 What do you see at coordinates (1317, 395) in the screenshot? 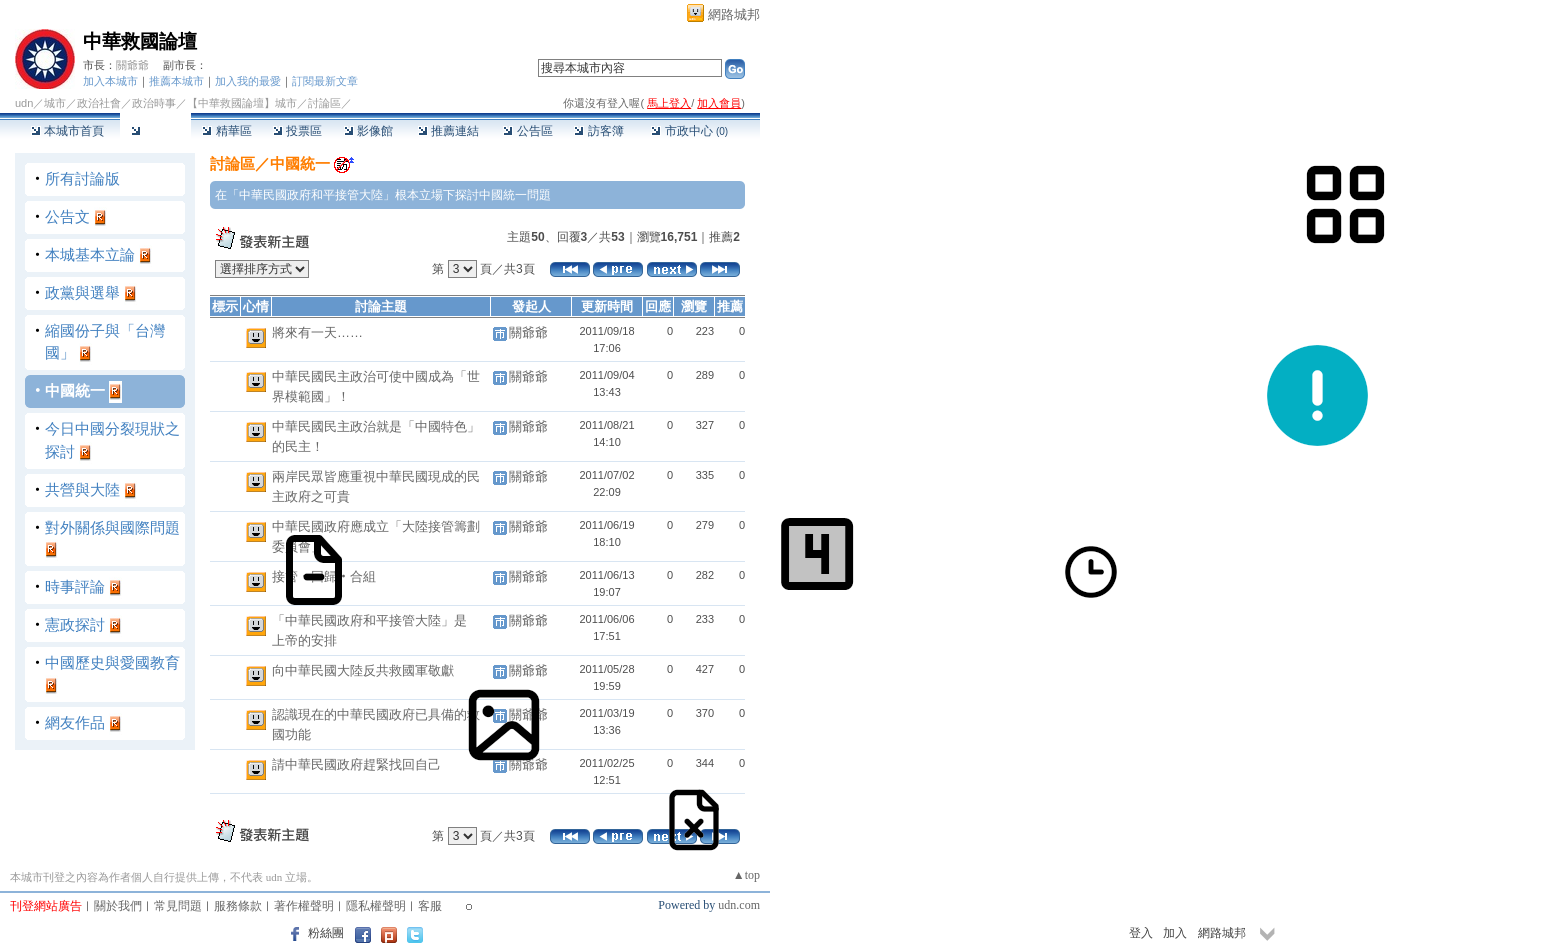
I see `indicates an error or warning state` at bounding box center [1317, 395].